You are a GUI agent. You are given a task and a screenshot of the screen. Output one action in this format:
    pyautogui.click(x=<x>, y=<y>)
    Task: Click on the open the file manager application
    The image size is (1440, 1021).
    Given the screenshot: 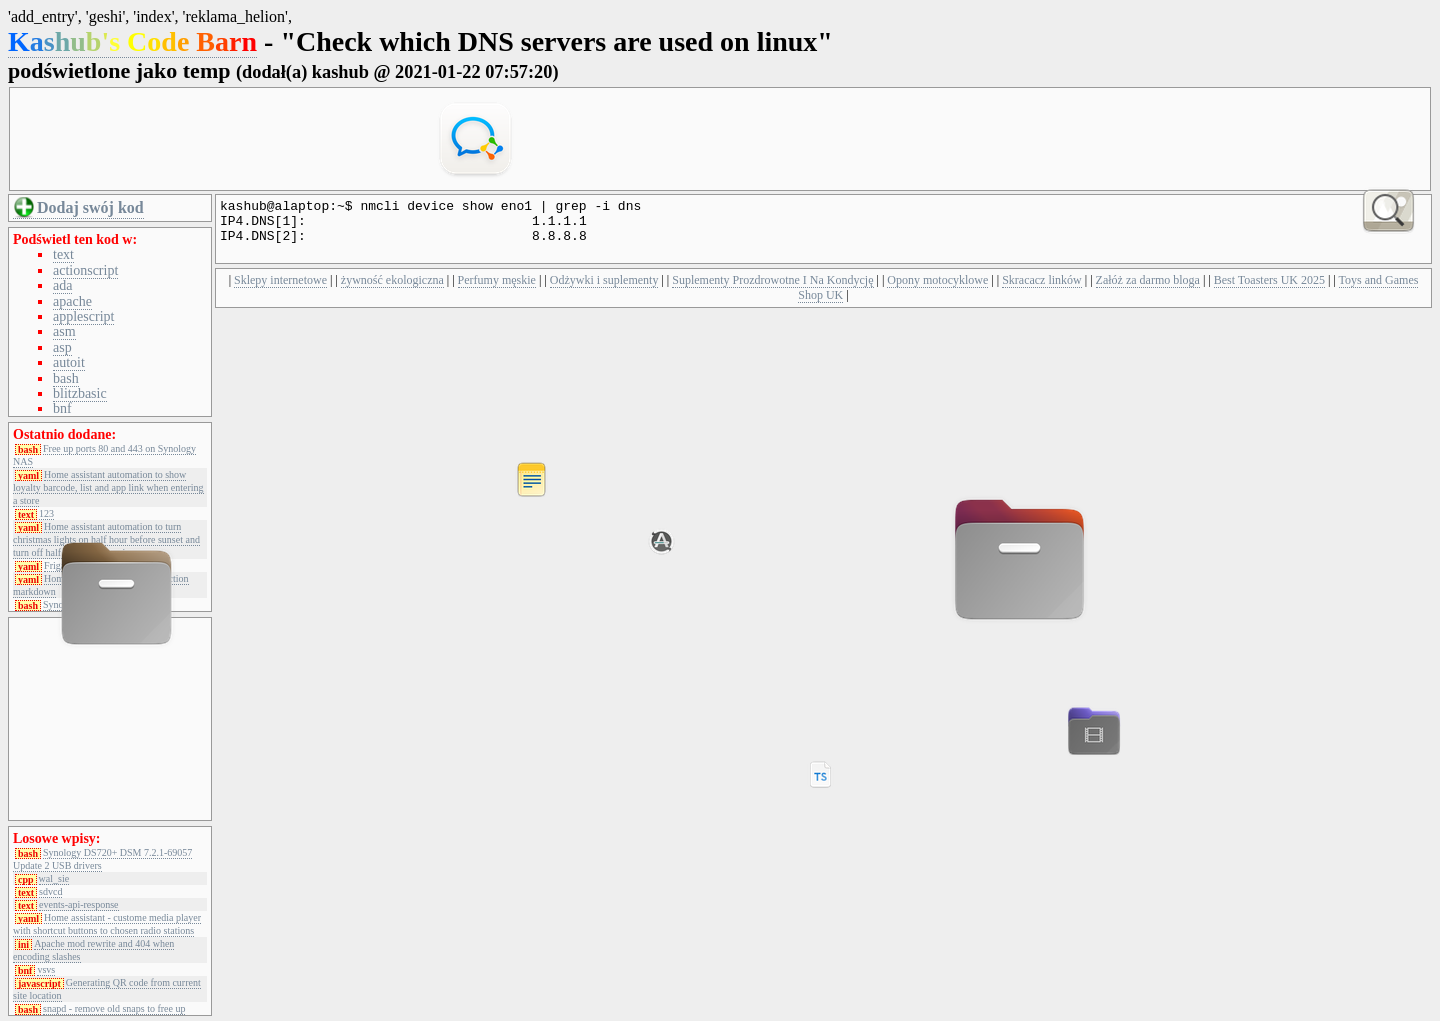 What is the action you would take?
    pyautogui.click(x=116, y=593)
    